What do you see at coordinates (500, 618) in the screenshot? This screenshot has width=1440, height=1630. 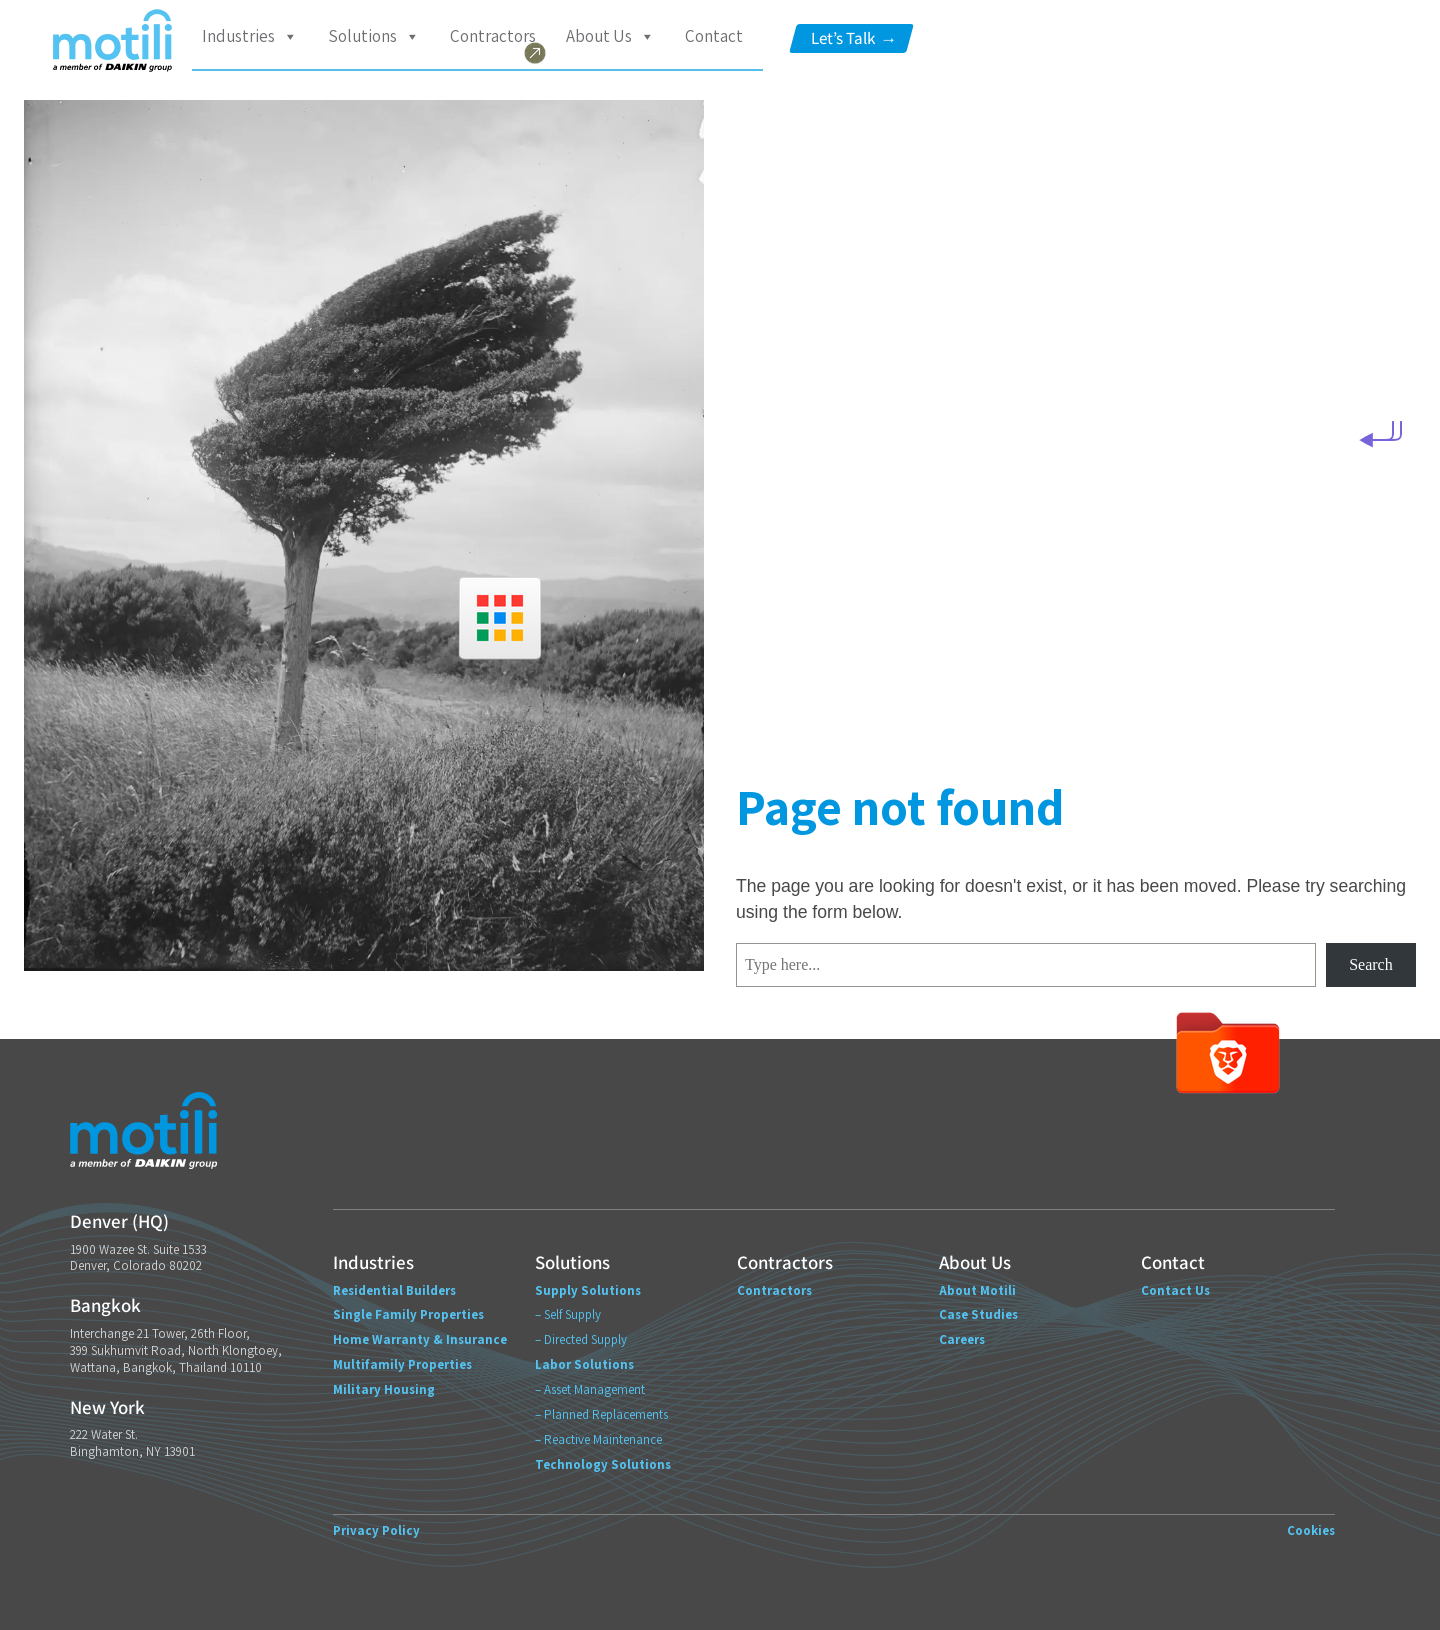 I see `open color palette or theme settings` at bounding box center [500, 618].